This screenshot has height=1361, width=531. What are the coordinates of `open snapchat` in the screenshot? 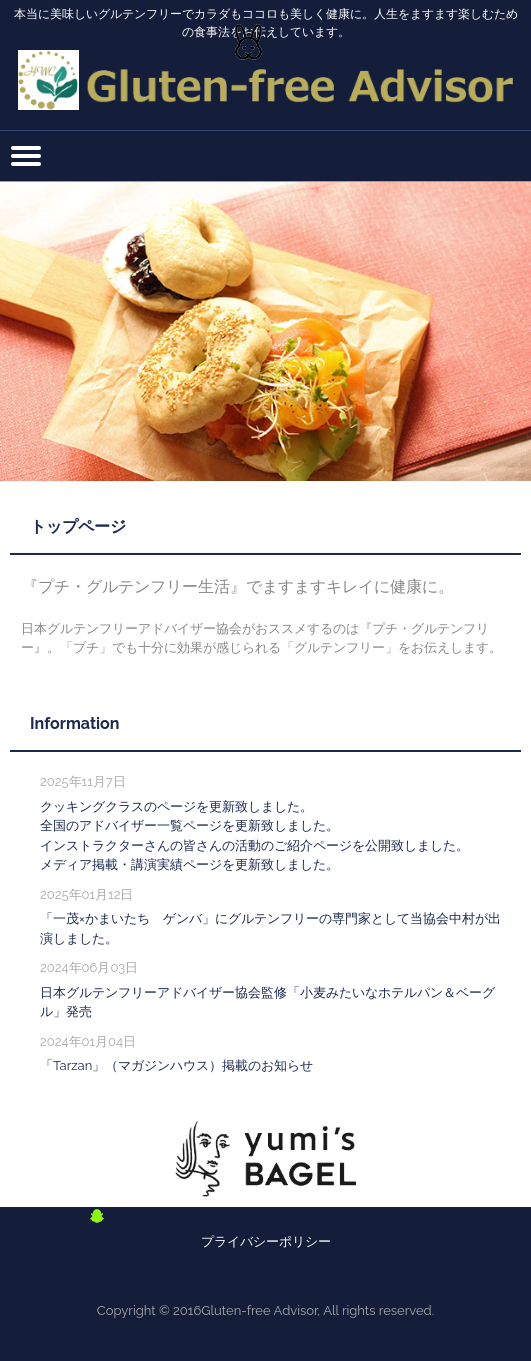 It's located at (97, 1216).